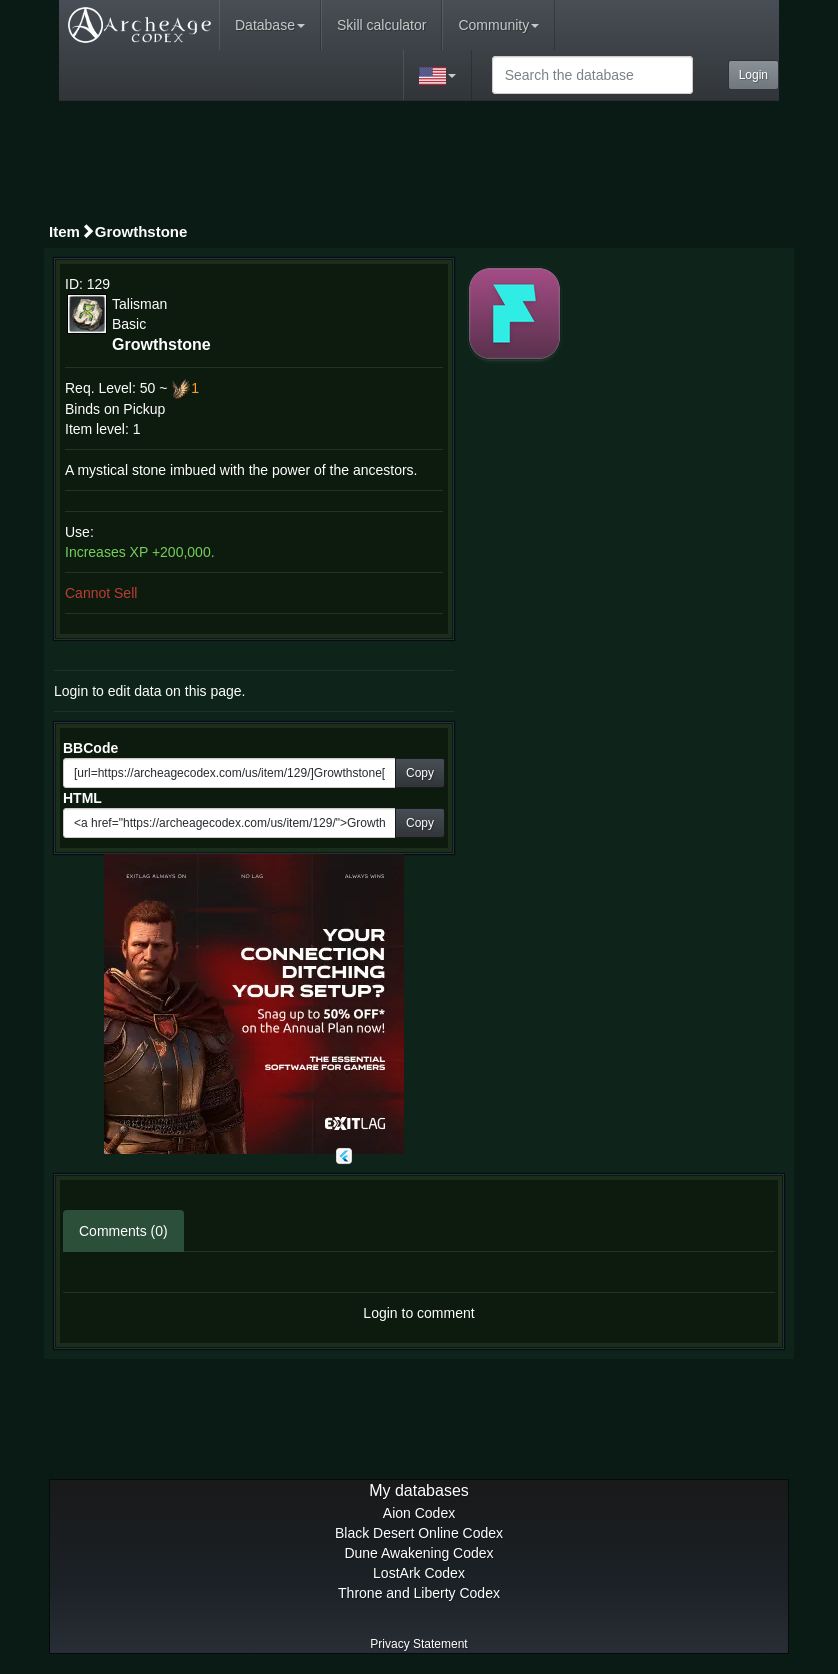 This screenshot has height=1674, width=838. I want to click on open fightcade app, so click(514, 313).